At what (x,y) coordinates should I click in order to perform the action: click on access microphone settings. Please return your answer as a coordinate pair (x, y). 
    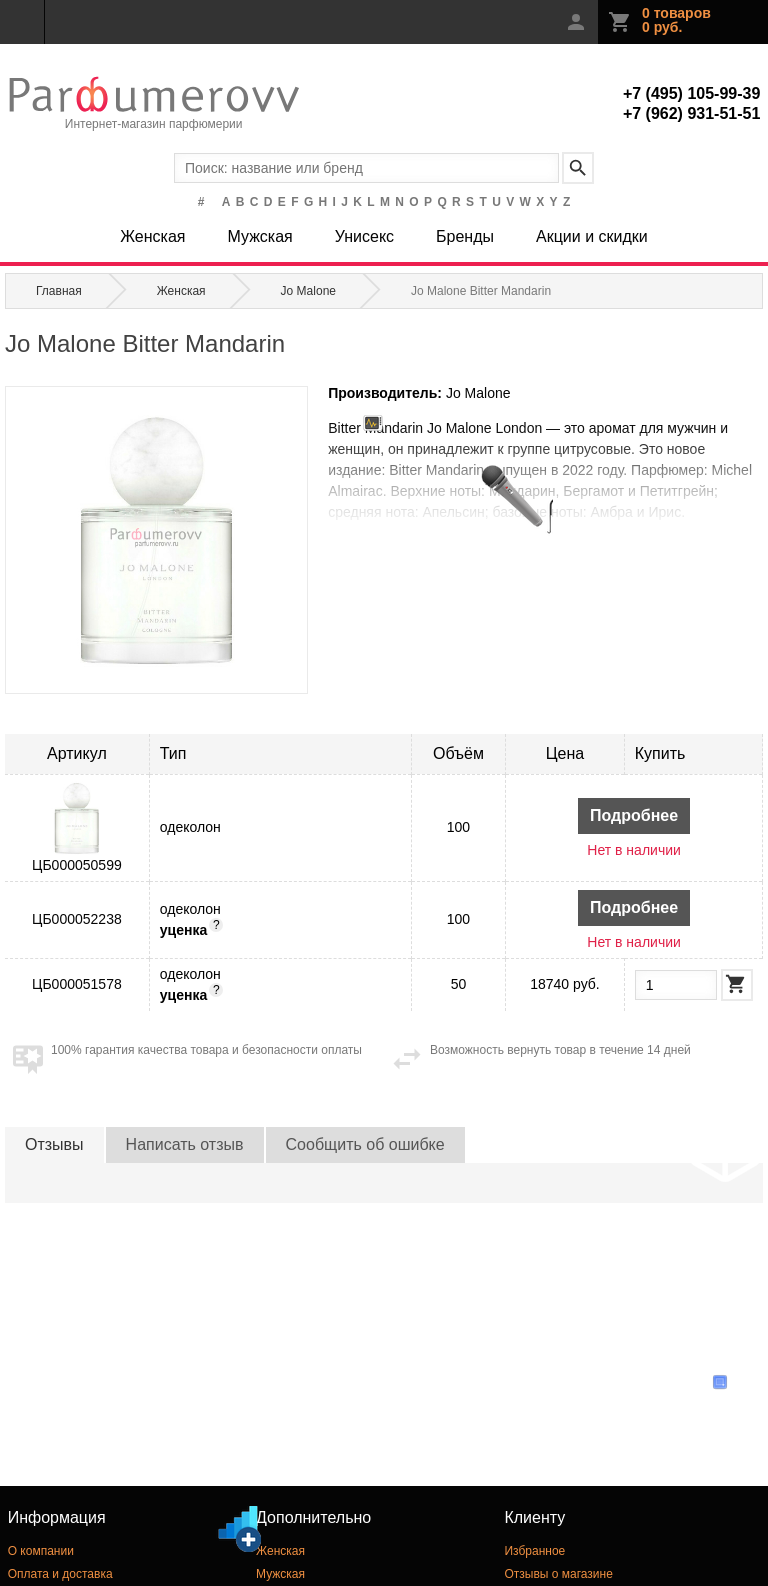
    Looking at the image, I should click on (517, 501).